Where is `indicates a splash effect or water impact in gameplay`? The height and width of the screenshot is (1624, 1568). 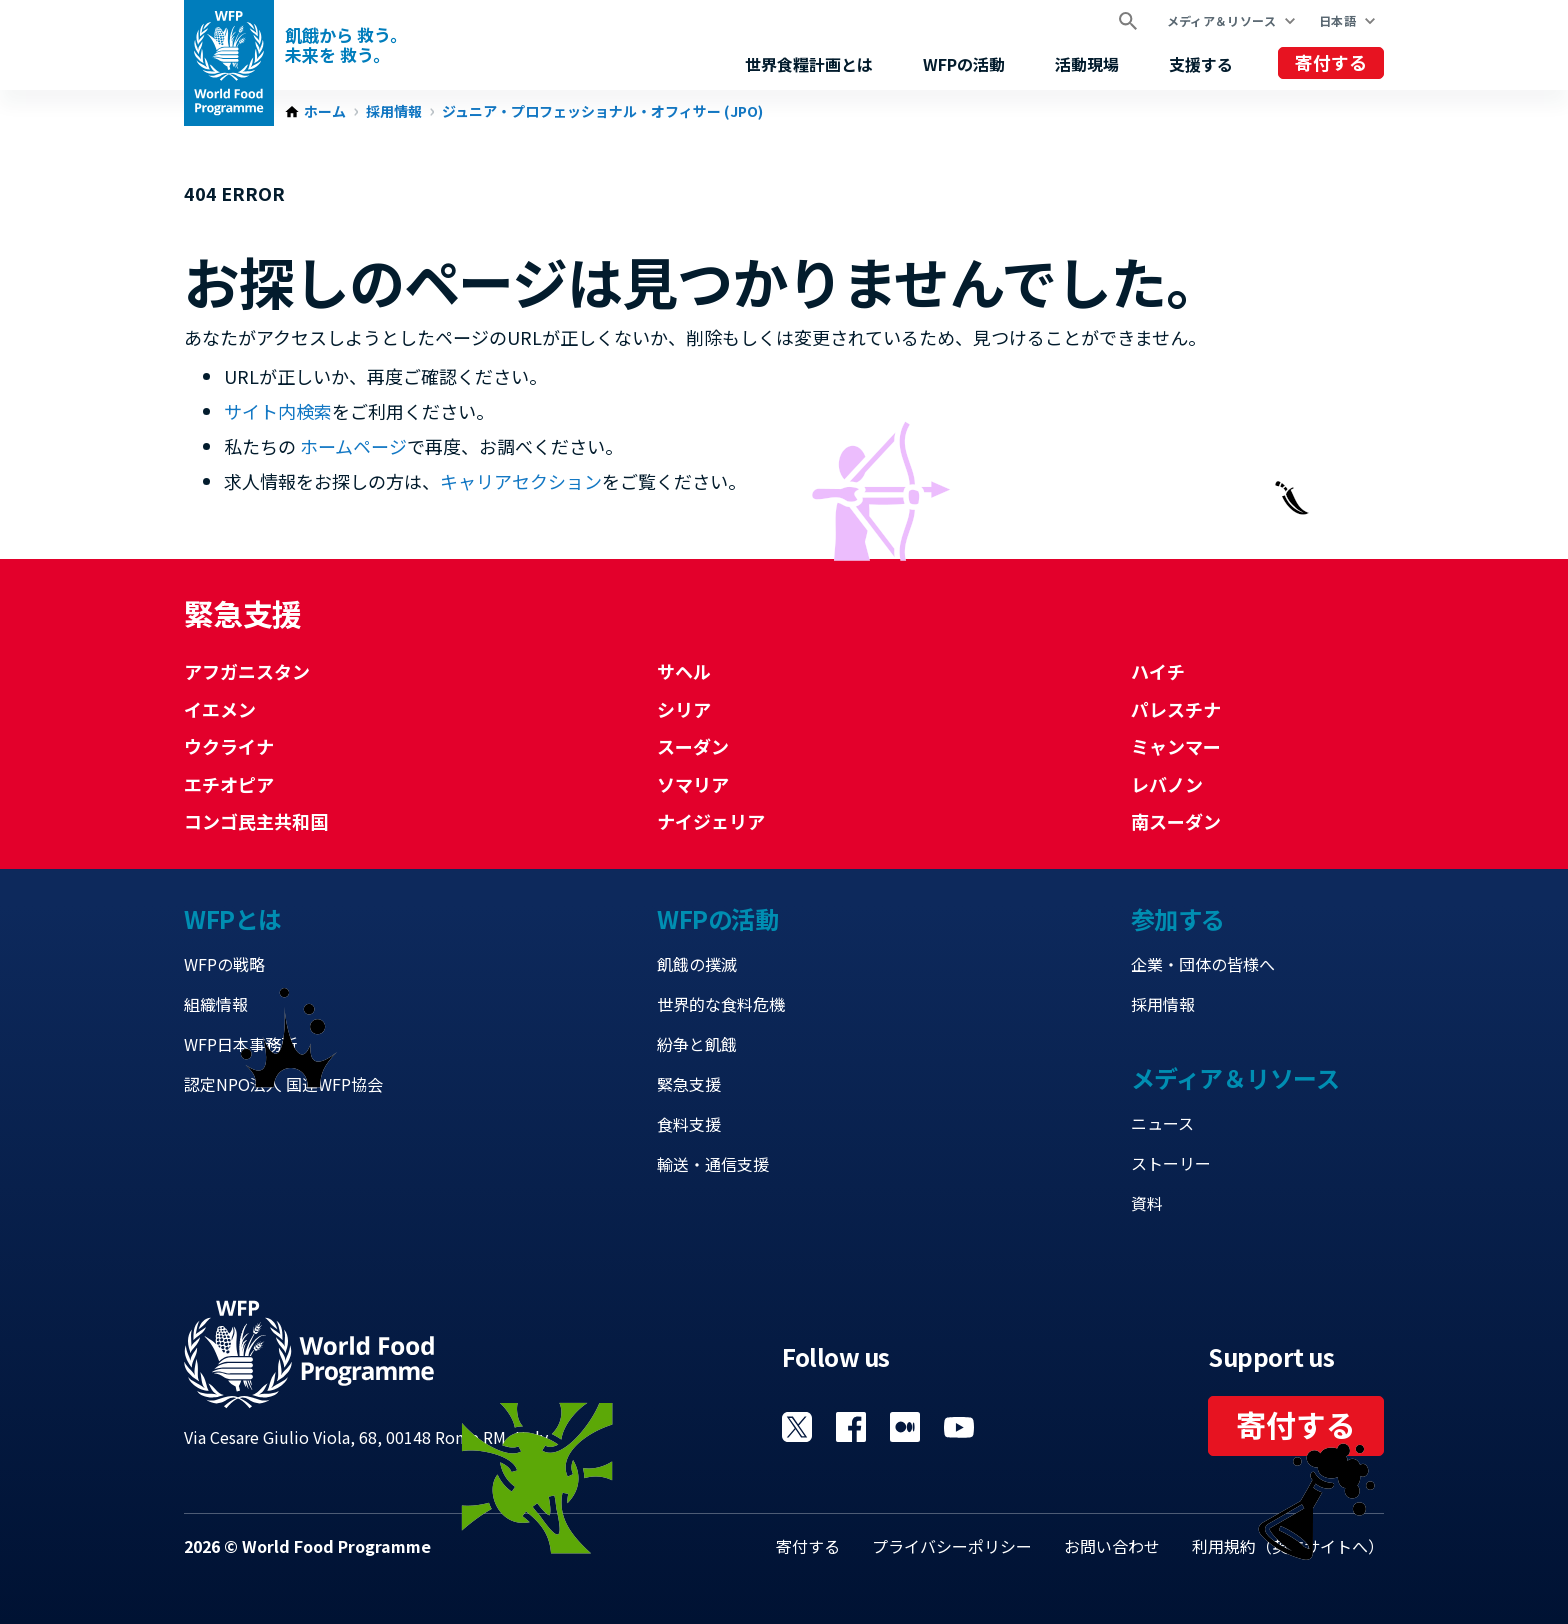
indicates a splash effect or water impact in gameplay is located at coordinates (289, 1038).